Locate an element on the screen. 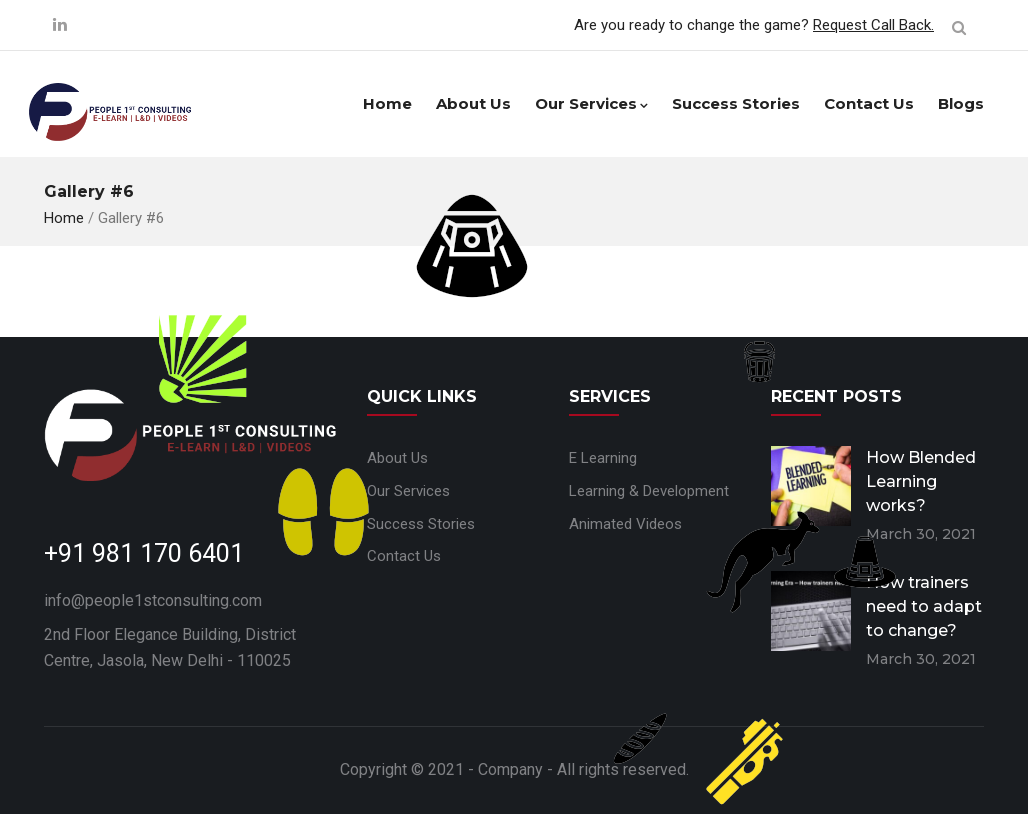 The width and height of the screenshot is (1028, 814). empty inventory slot for container items is located at coordinates (759, 360).